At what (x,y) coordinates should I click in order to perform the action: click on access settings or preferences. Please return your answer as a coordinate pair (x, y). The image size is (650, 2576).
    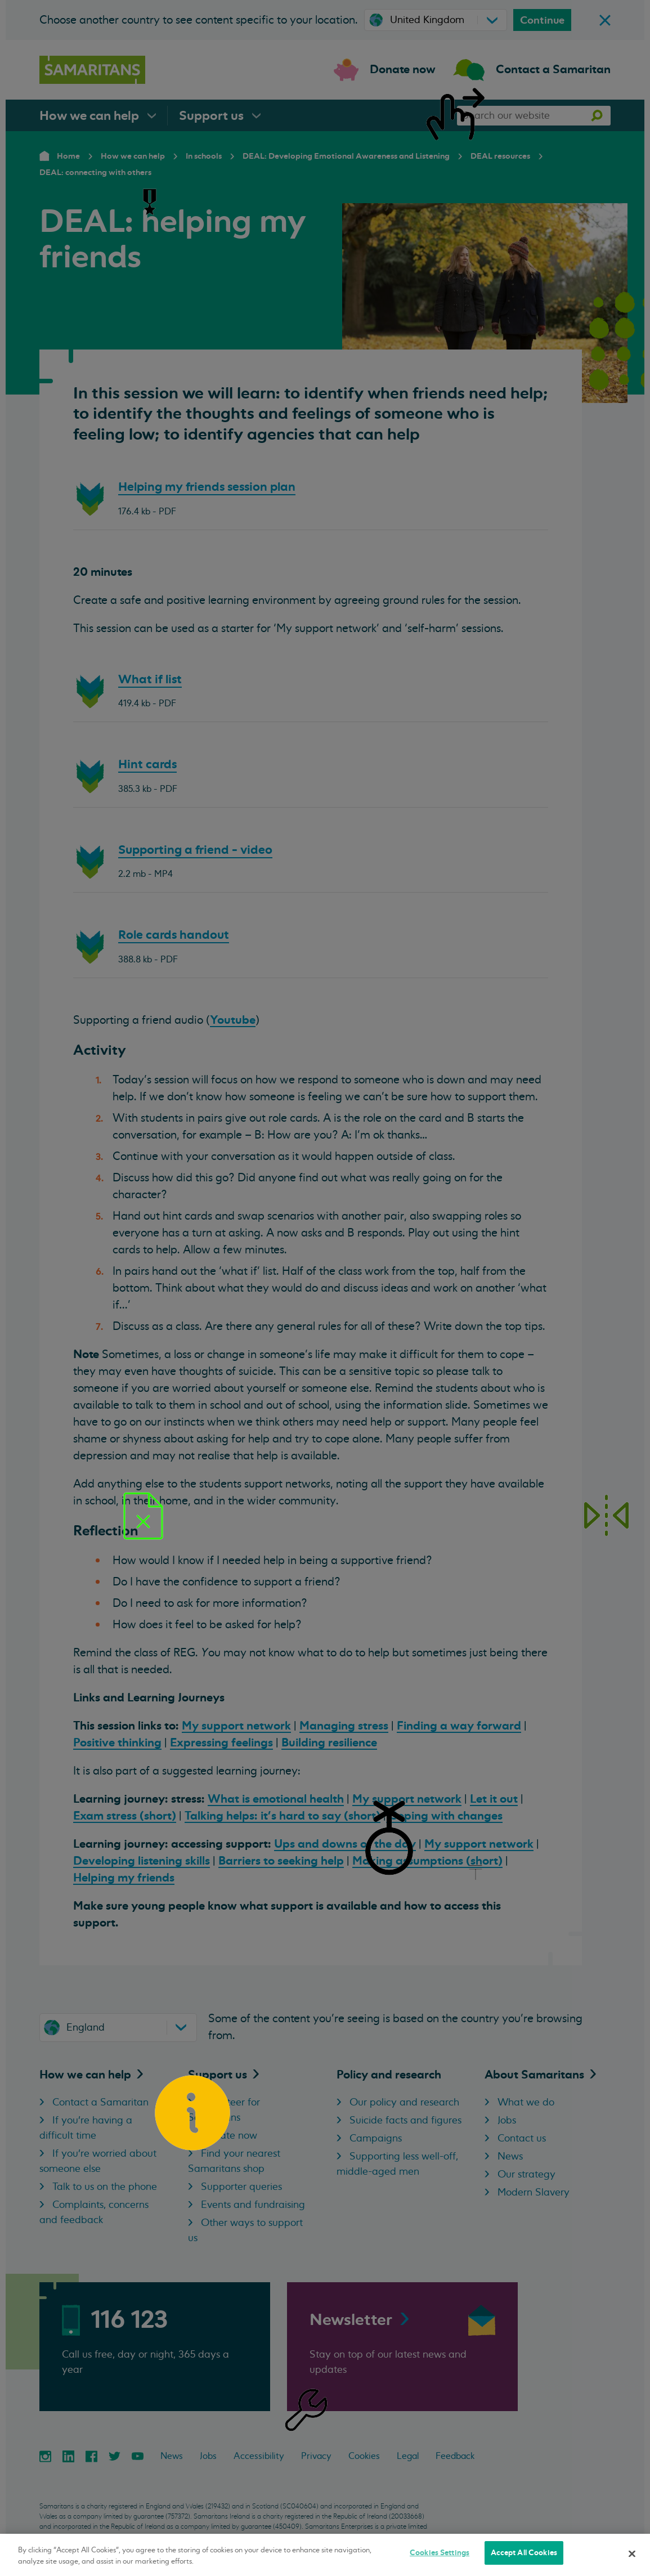
    Looking at the image, I should click on (306, 2410).